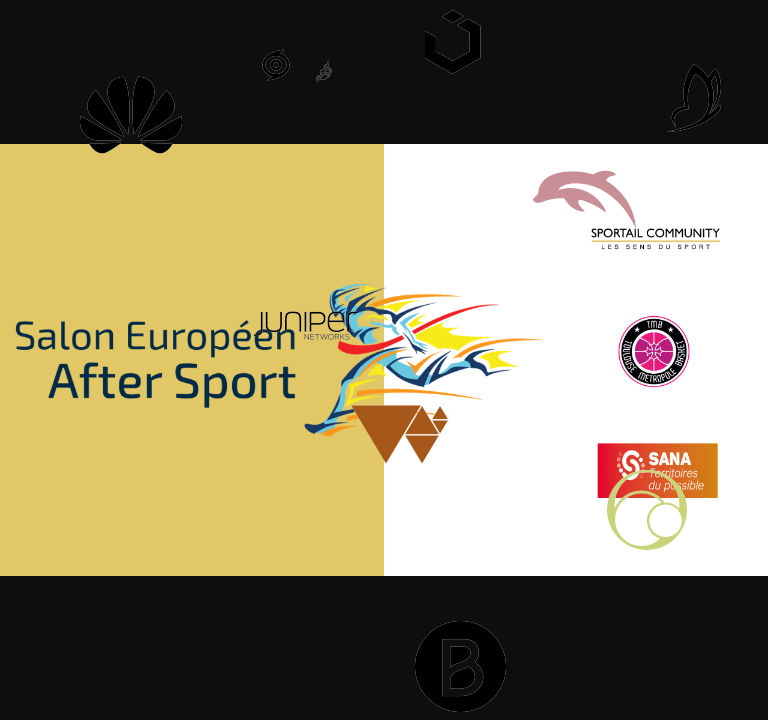 The height and width of the screenshot is (720, 768). I want to click on brevo email marketing platform logo, so click(460, 666).